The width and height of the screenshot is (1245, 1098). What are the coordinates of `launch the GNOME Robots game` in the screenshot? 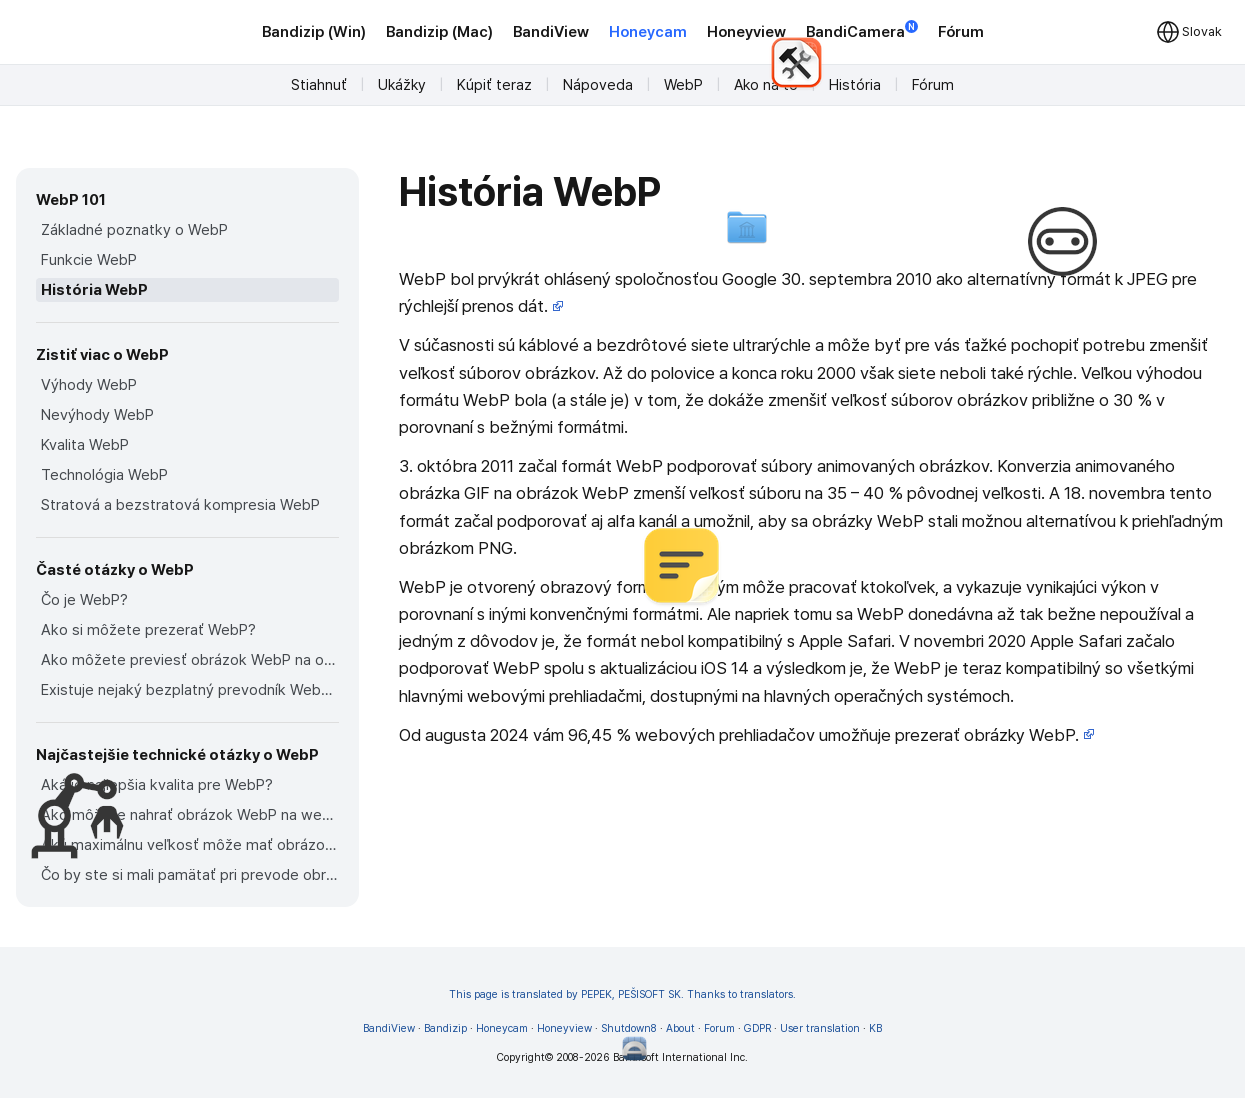 It's located at (1062, 241).